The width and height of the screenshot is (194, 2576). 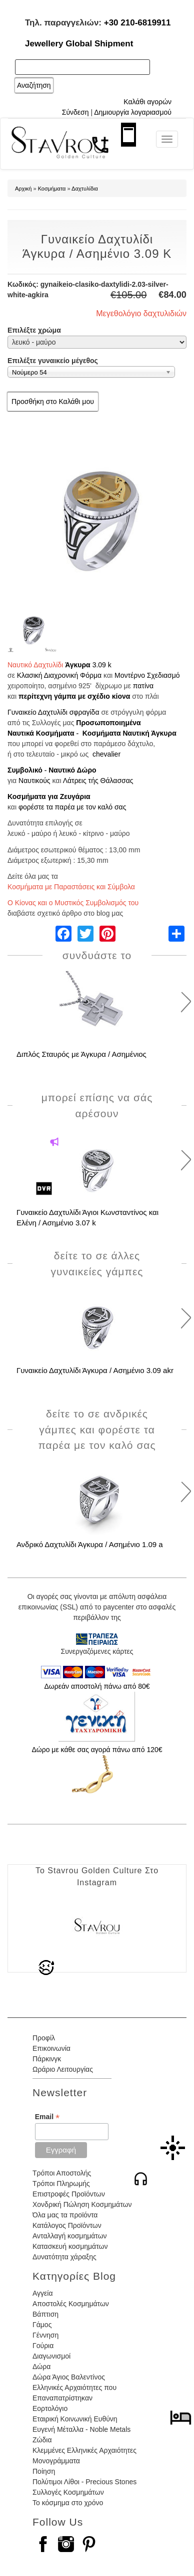 What do you see at coordinates (180, 2417) in the screenshot?
I see `find nearby hotels or accommodations` at bounding box center [180, 2417].